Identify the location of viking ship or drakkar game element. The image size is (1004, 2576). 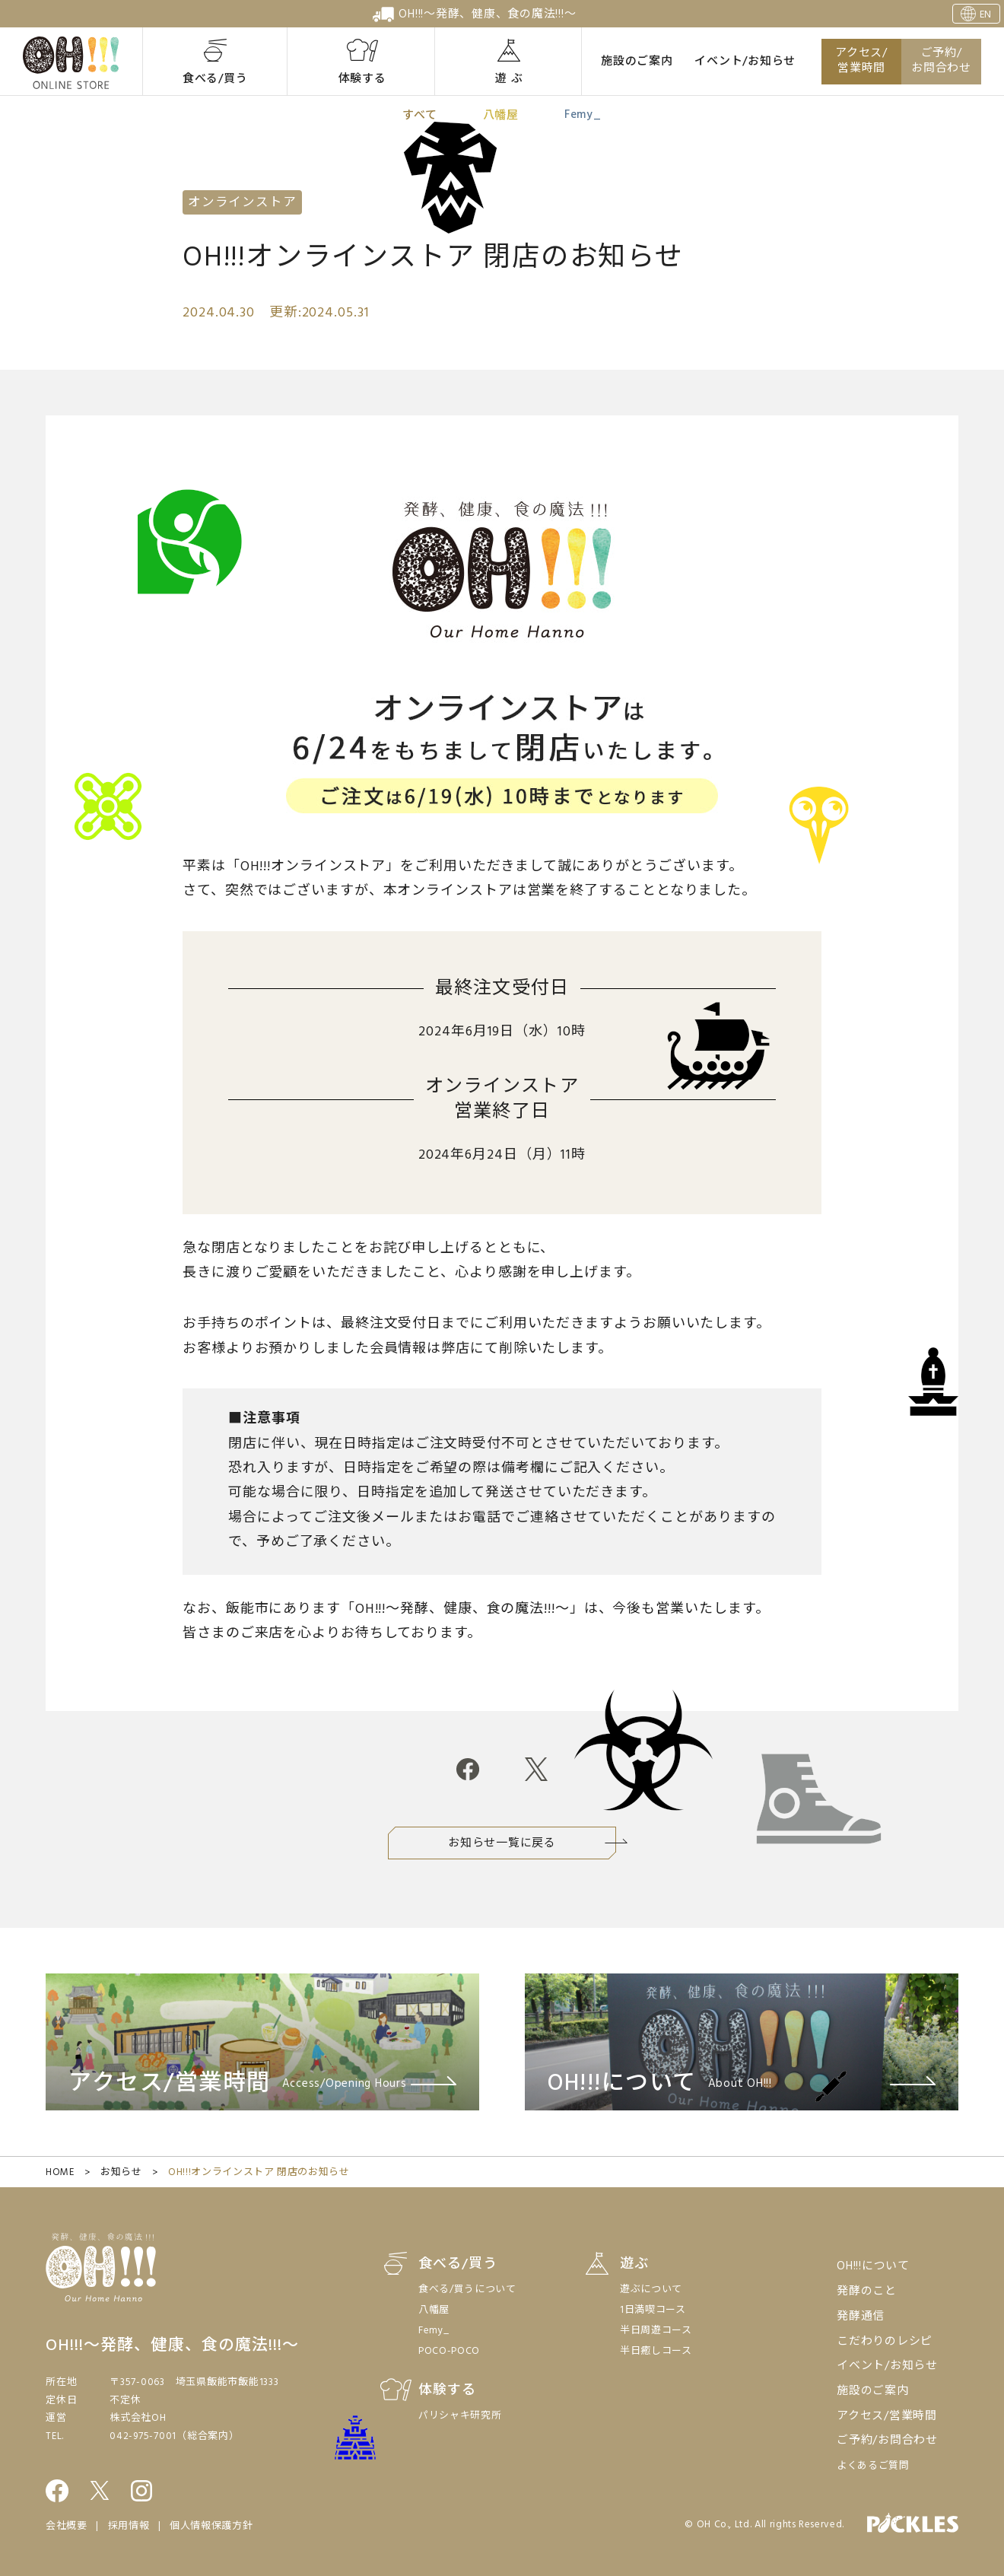
(717, 1051).